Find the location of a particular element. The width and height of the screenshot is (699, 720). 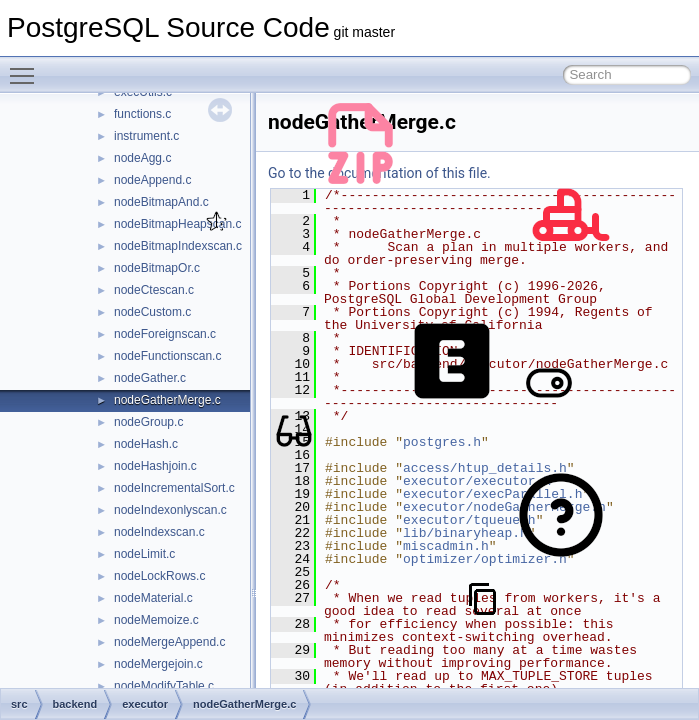

construction or earthwork services is located at coordinates (571, 213).